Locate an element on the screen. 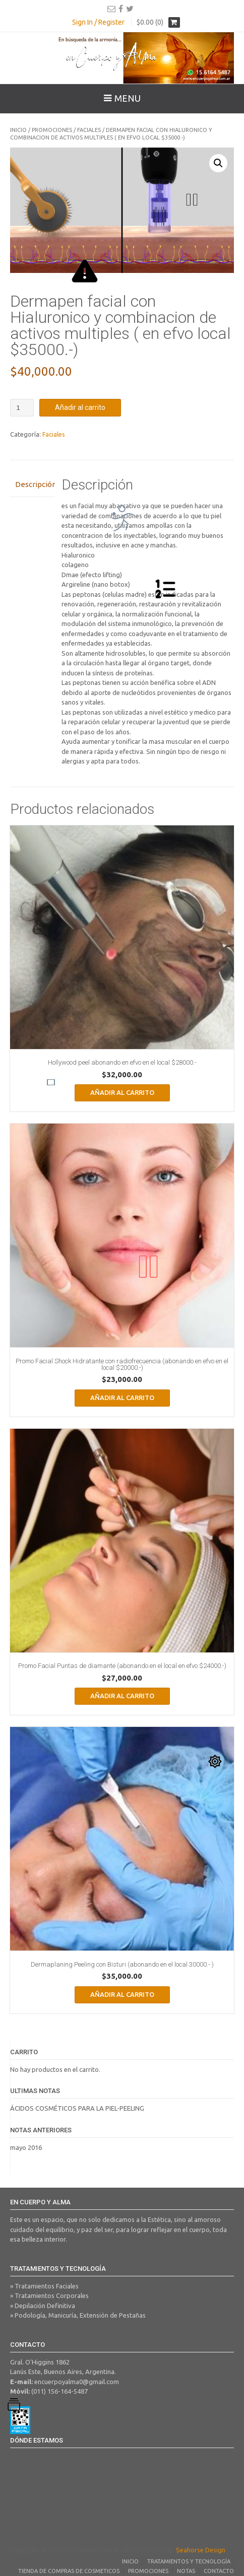 The width and height of the screenshot is (244, 2576). switch to landscape mode is located at coordinates (51, 1082).